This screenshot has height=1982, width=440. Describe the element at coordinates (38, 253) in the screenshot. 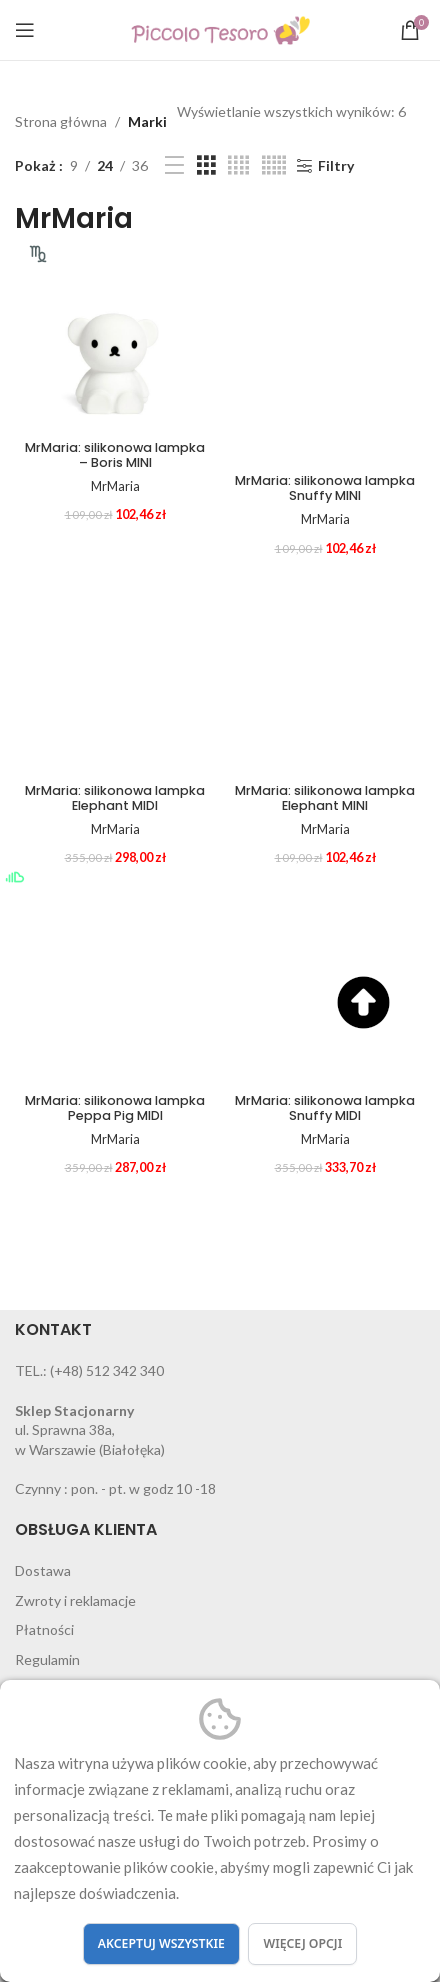

I see `indicates virgo zodiac sign` at that location.